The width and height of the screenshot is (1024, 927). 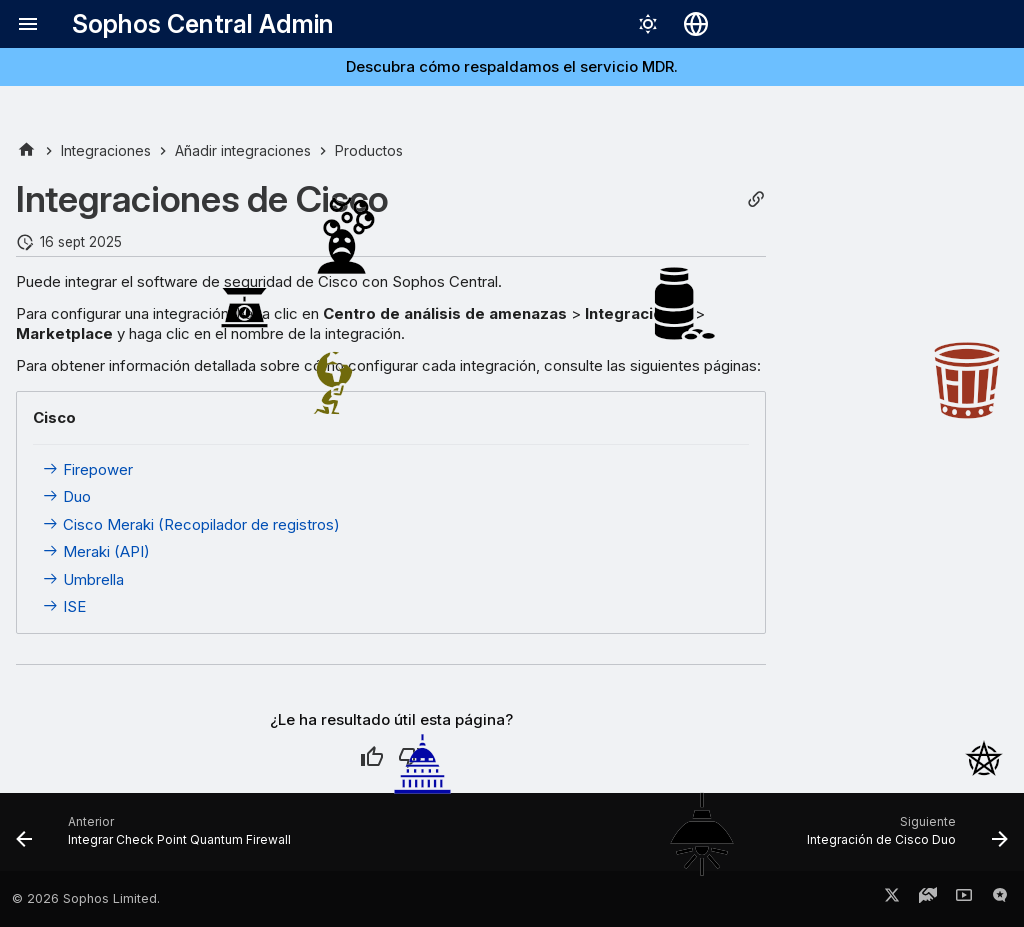 I want to click on empty inventory or storage container, so click(x=967, y=368).